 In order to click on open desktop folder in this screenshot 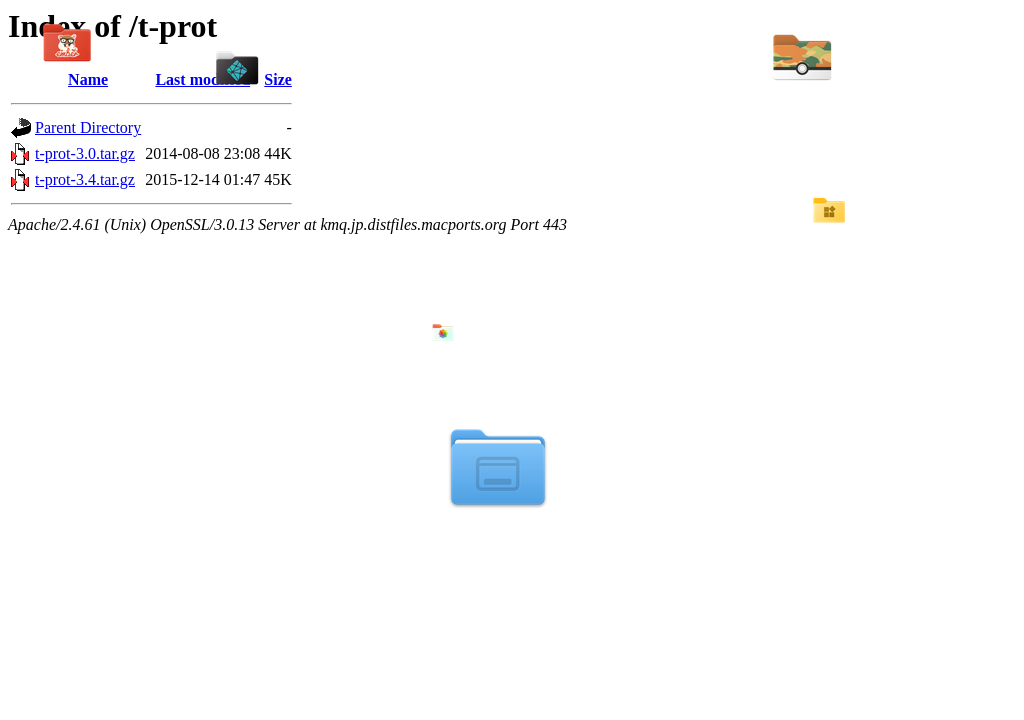, I will do `click(498, 467)`.